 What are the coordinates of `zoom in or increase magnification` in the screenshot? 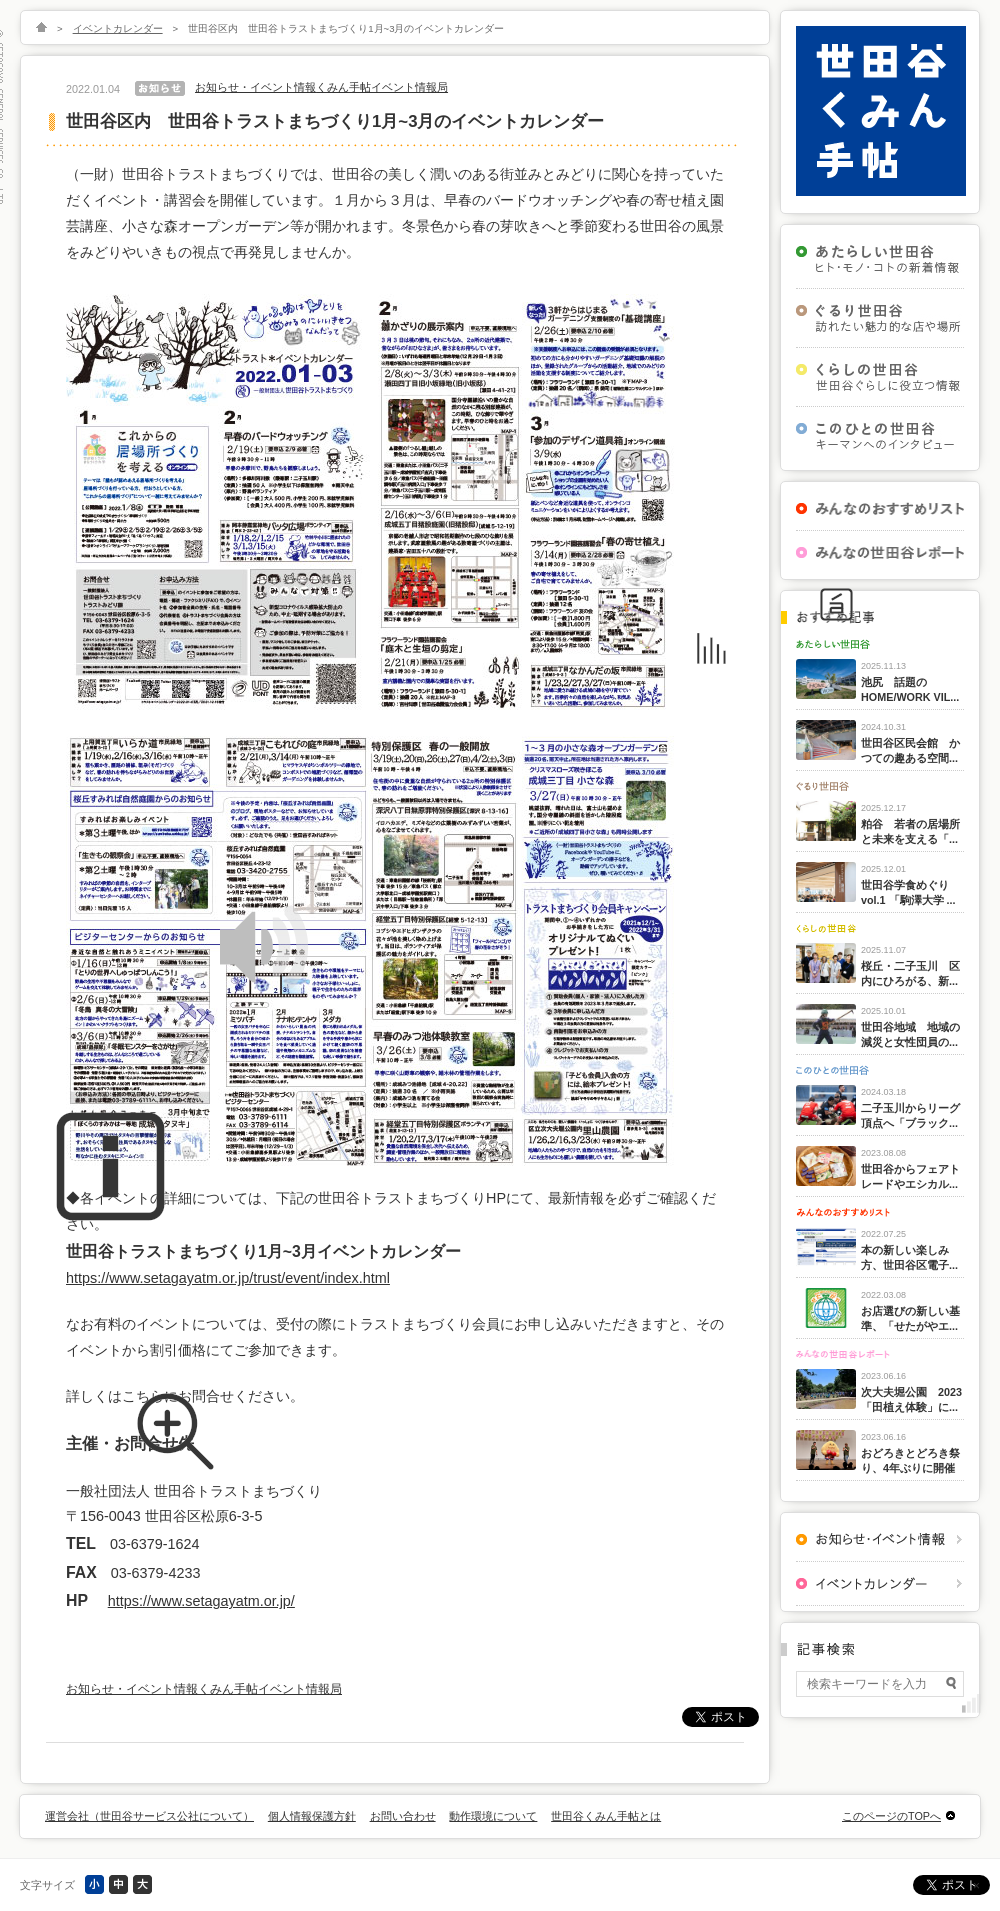 It's located at (175, 1431).